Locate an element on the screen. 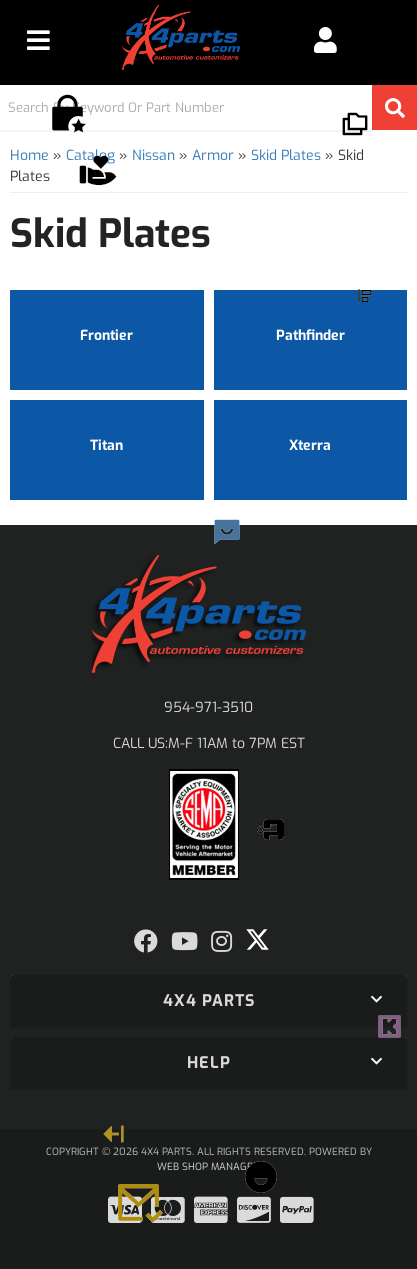  open the Kick streaming platform is located at coordinates (389, 1026).